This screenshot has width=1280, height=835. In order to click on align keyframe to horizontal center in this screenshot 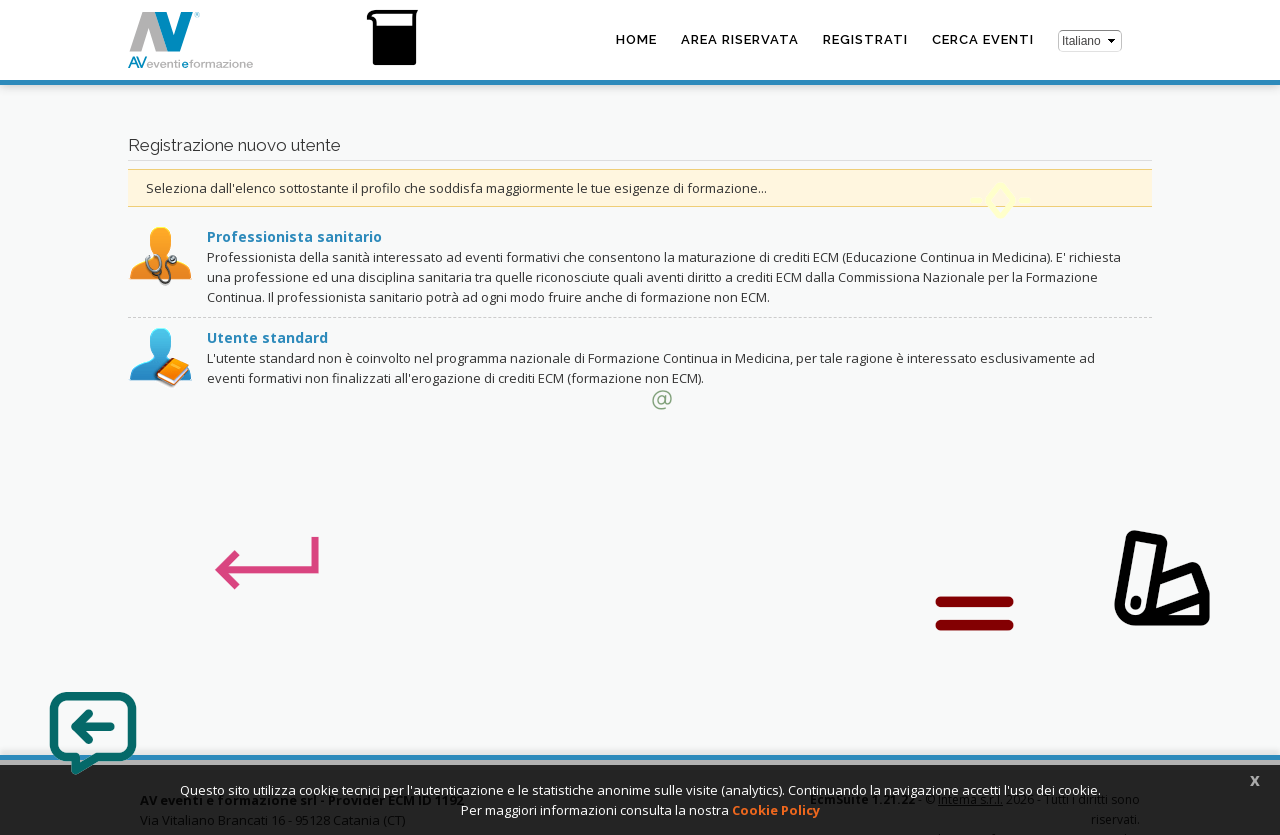, I will do `click(1000, 200)`.